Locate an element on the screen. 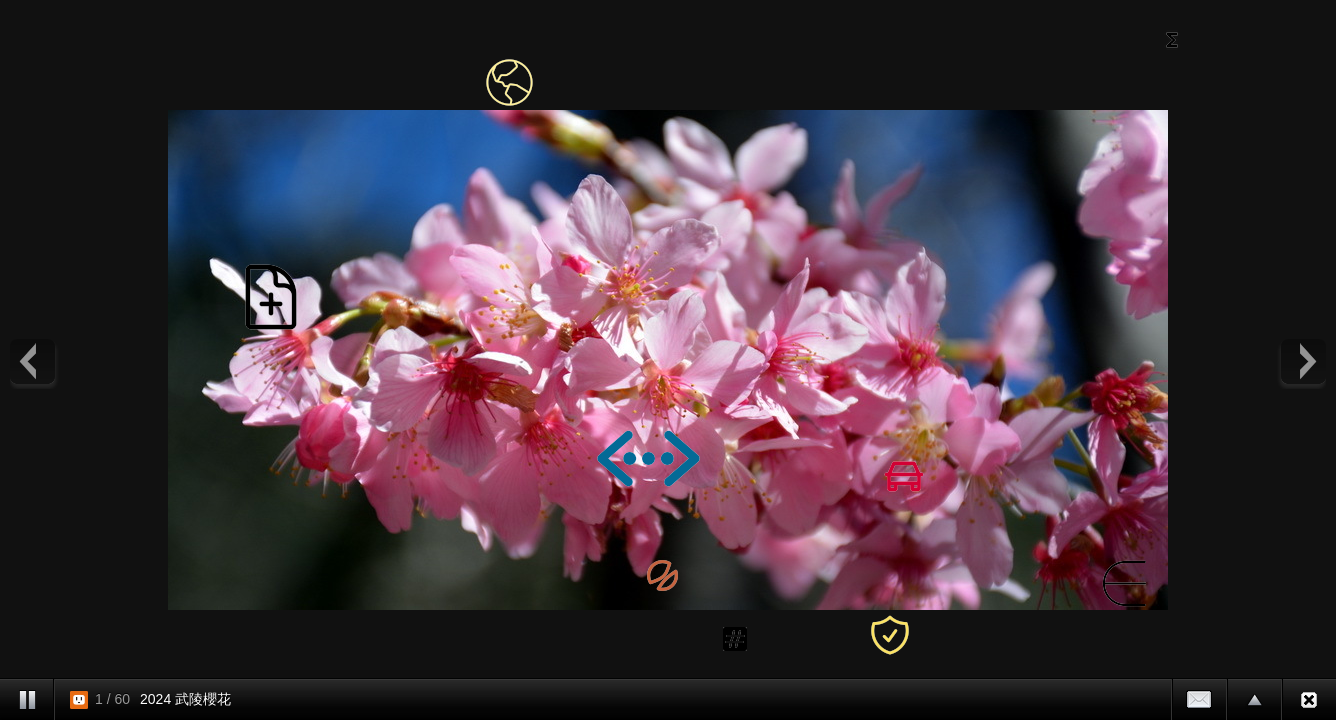 This screenshot has height=720, width=1336. indicates verified security or protection status is located at coordinates (890, 635).